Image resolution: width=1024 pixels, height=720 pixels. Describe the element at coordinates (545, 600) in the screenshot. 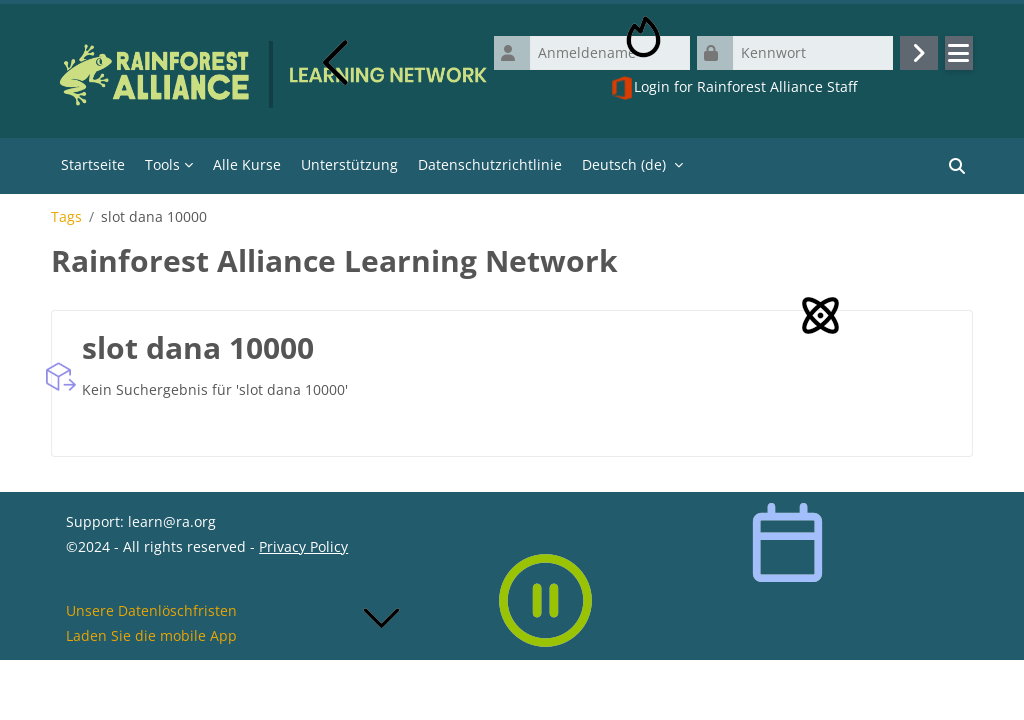

I see `pause media playback` at that location.